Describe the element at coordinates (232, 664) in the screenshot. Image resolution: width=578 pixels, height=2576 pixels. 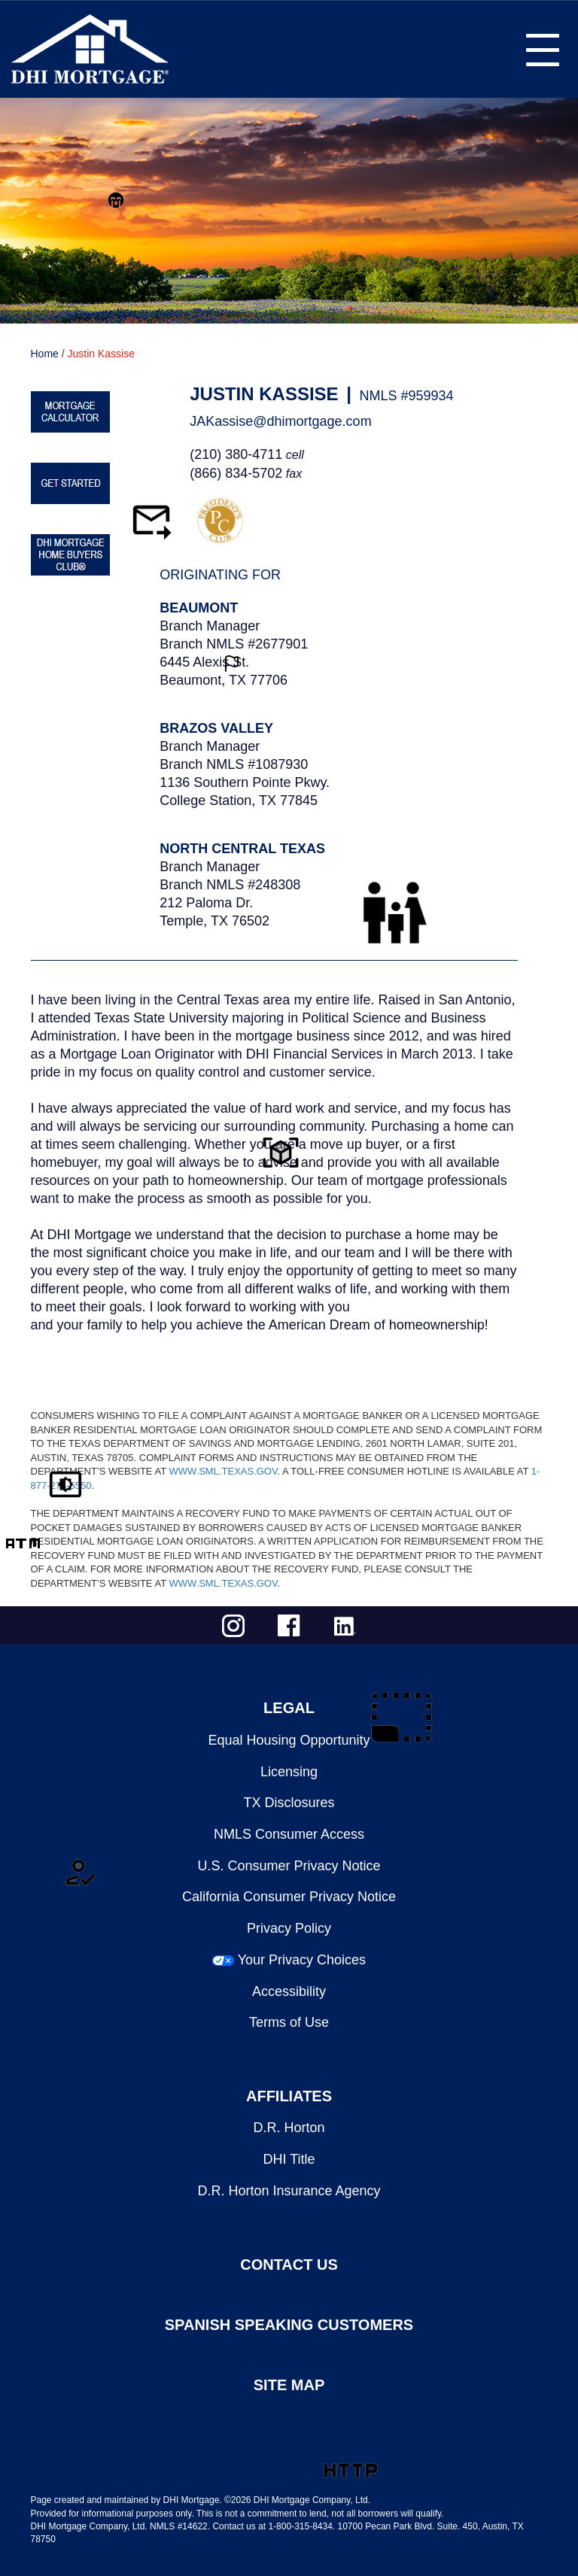
I see `flag or bookmark an item for follow-up` at that location.